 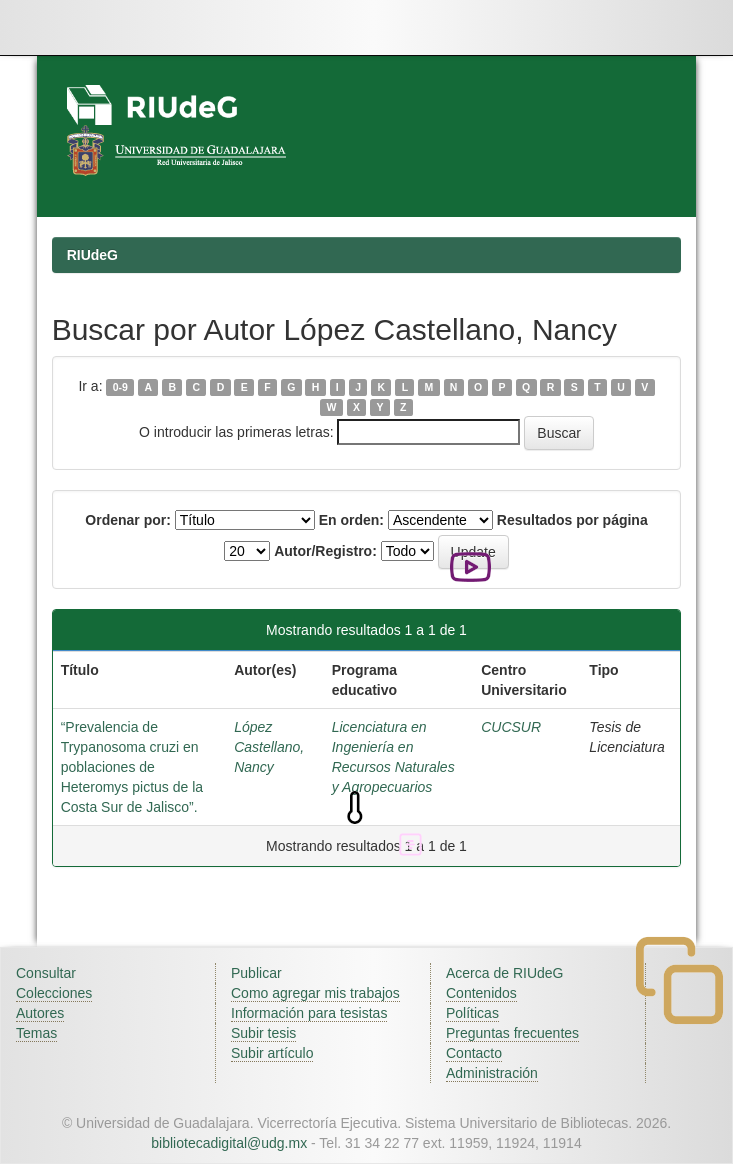 I want to click on open YouTube app, so click(x=470, y=567).